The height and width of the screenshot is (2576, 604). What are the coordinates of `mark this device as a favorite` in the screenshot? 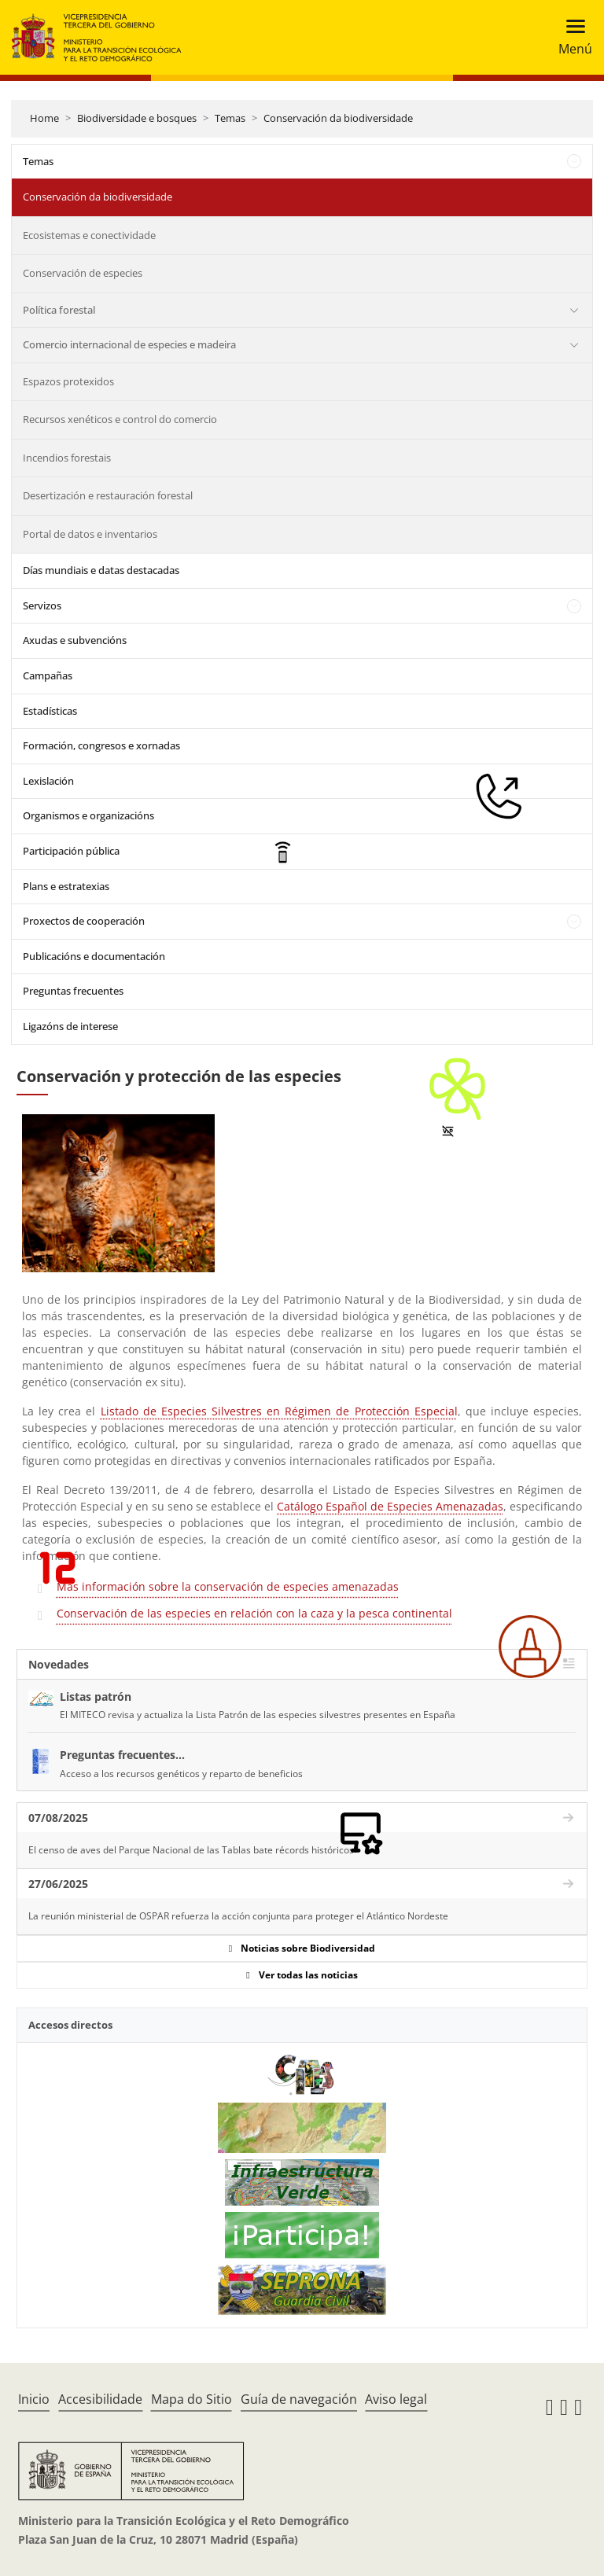 It's located at (360, 1832).